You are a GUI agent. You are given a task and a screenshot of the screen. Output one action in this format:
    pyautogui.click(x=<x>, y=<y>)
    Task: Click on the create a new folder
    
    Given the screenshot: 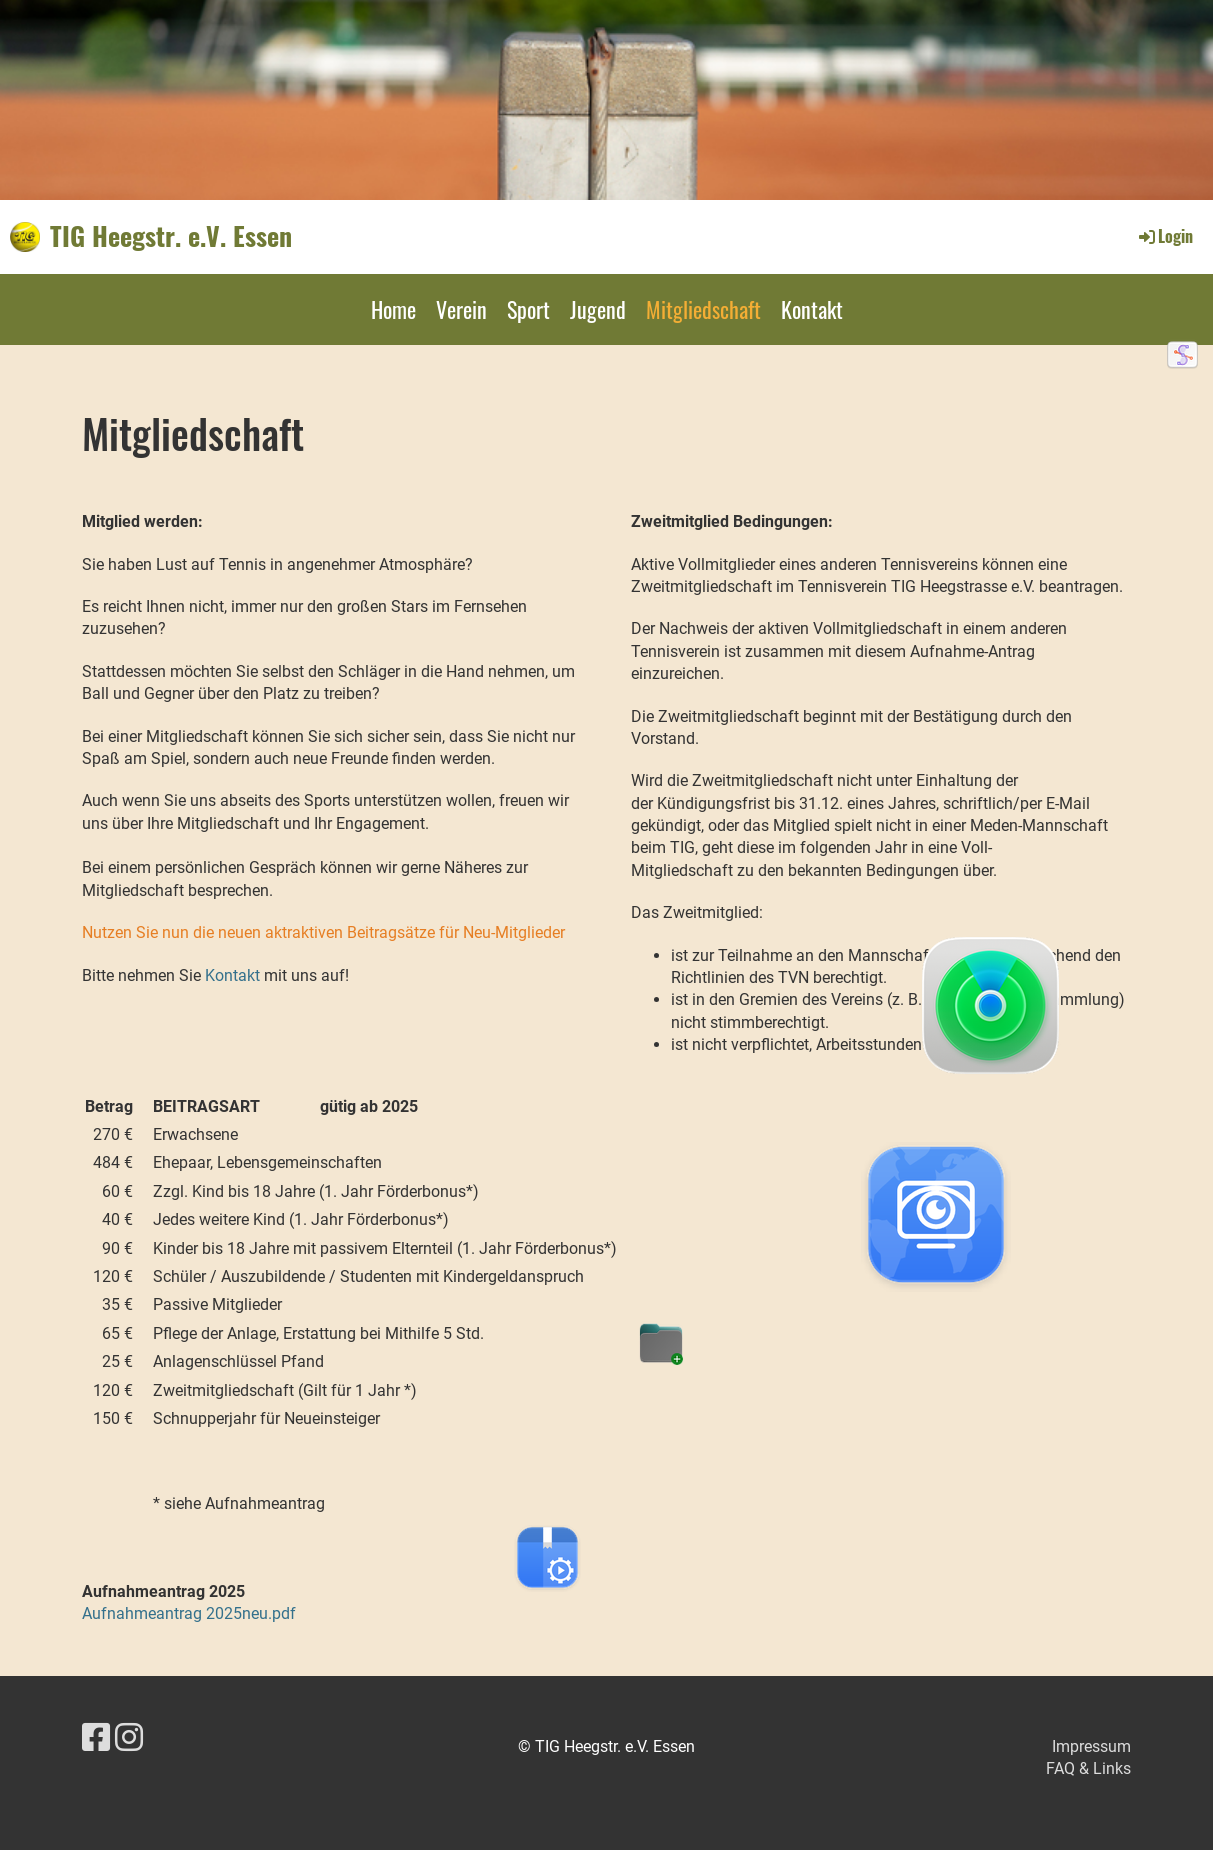 What is the action you would take?
    pyautogui.click(x=661, y=1343)
    